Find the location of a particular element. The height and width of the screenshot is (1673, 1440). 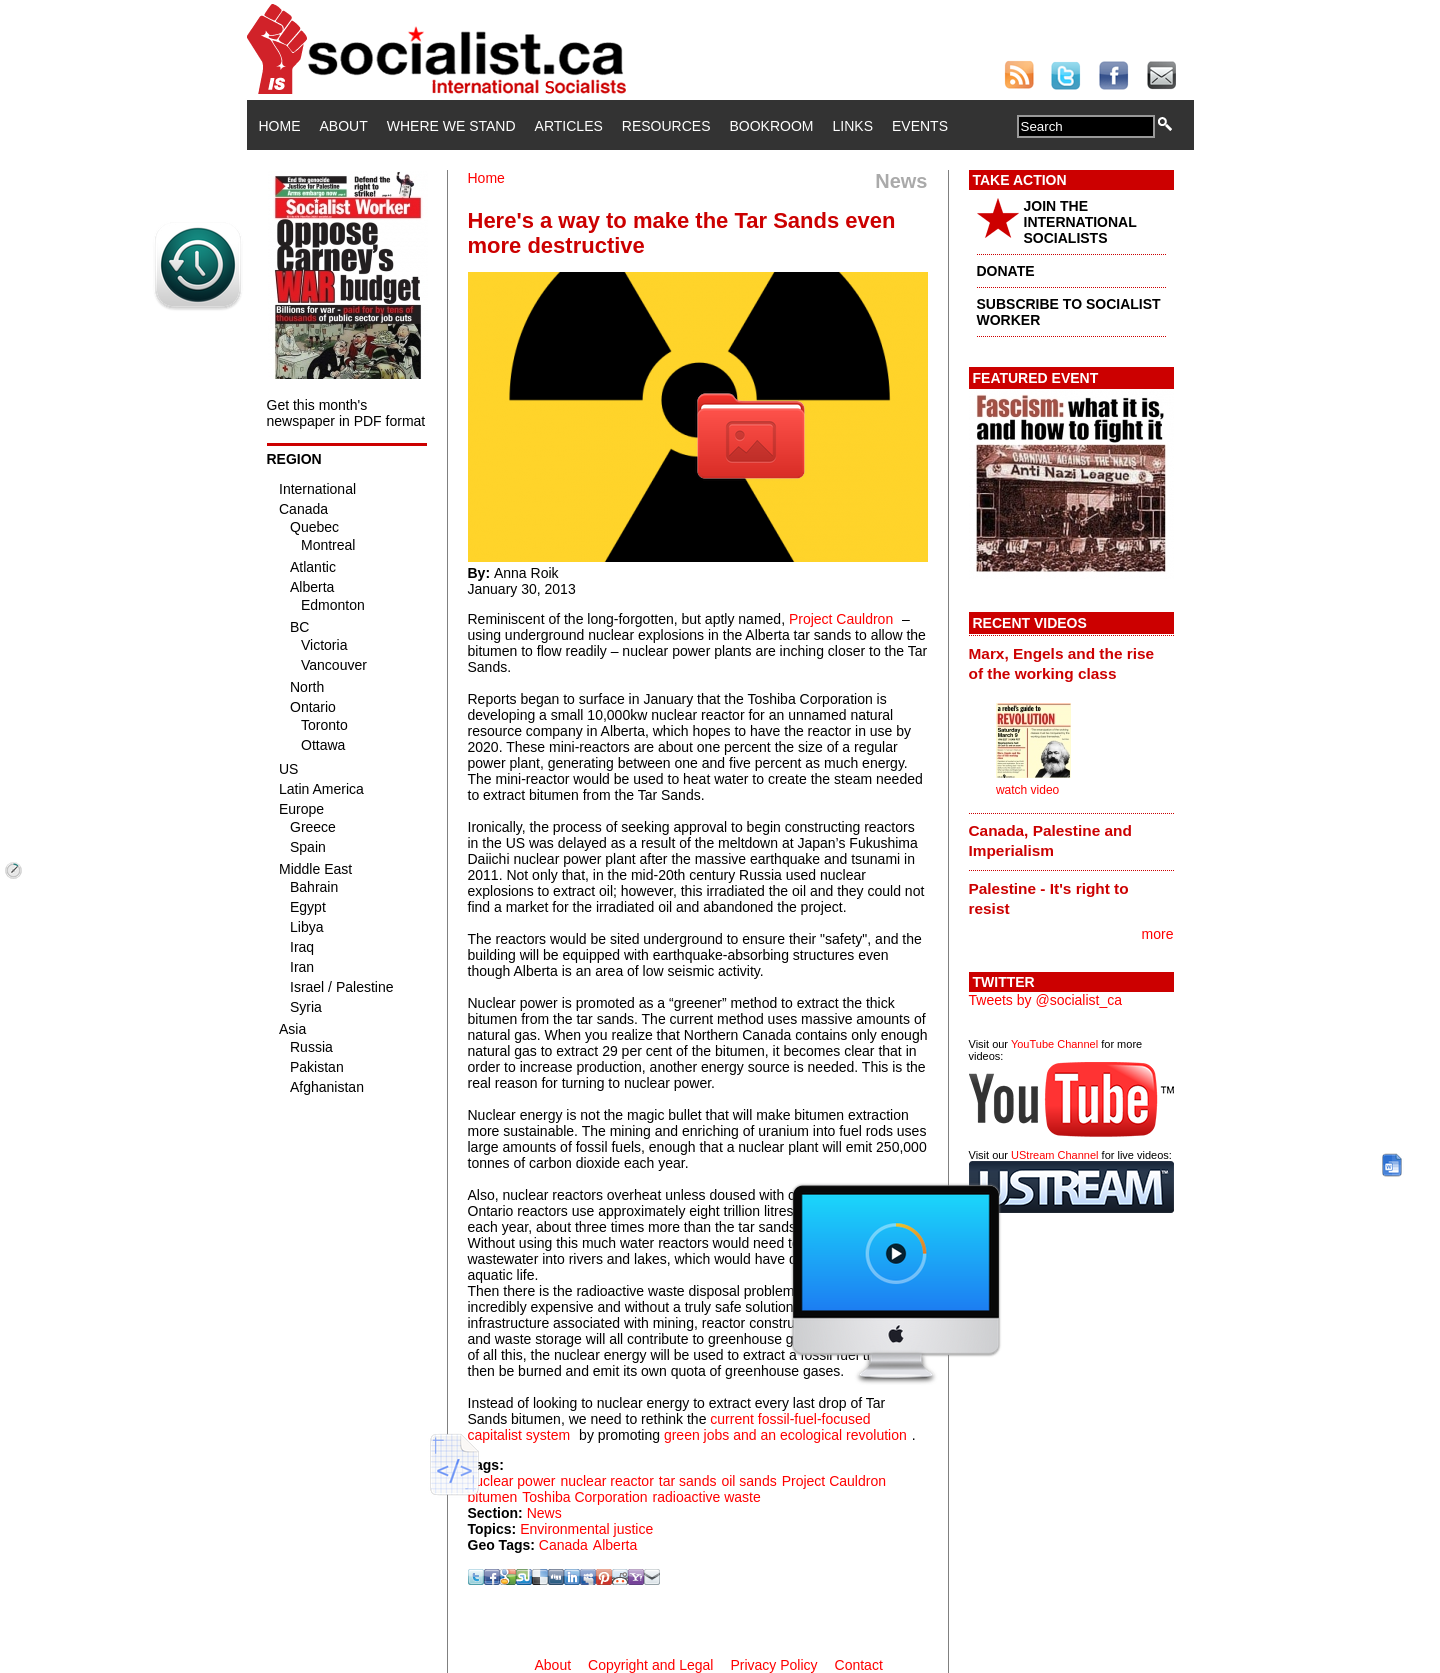

twig template file icon is located at coordinates (454, 1464).